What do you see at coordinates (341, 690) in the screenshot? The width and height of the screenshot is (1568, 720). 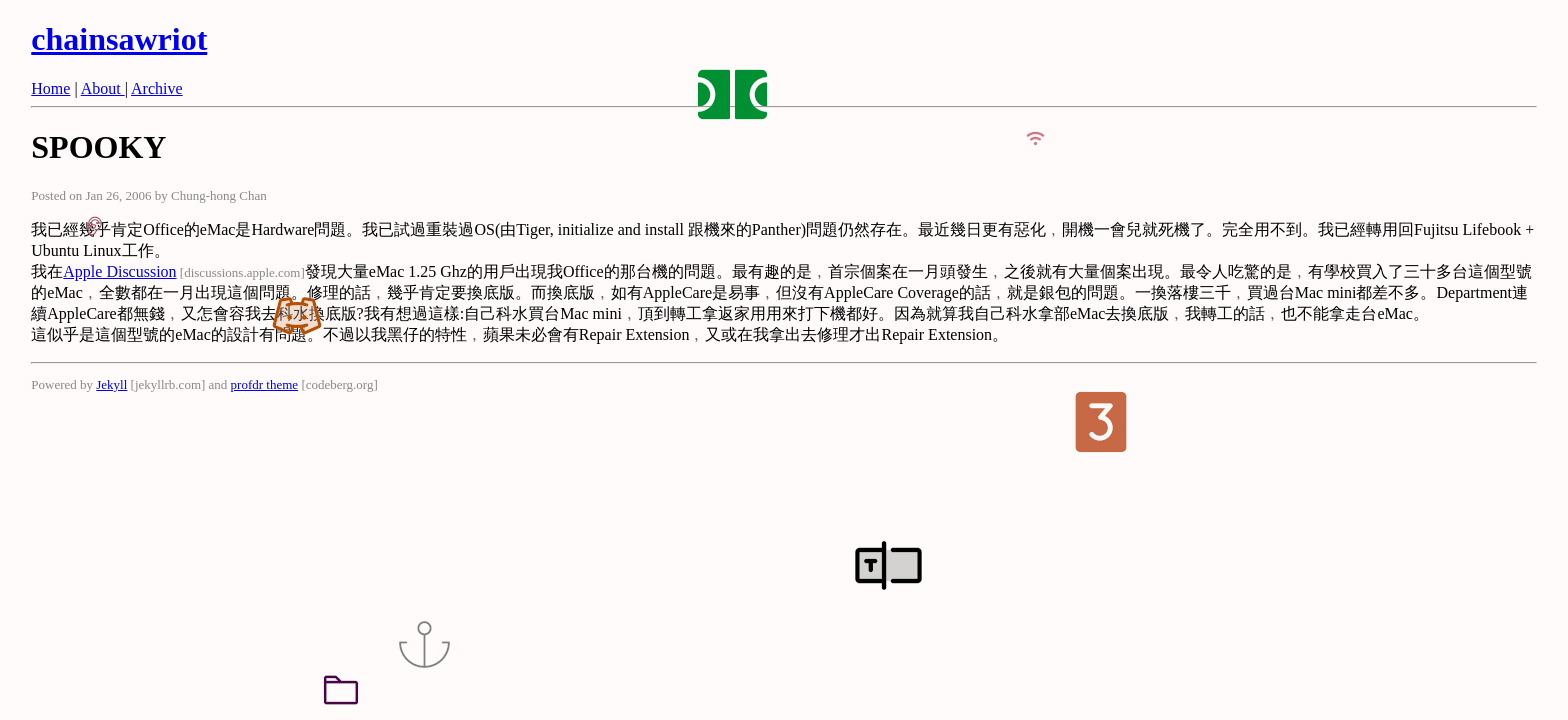 I see `open folder to view files` at bounding box center [341, 690].